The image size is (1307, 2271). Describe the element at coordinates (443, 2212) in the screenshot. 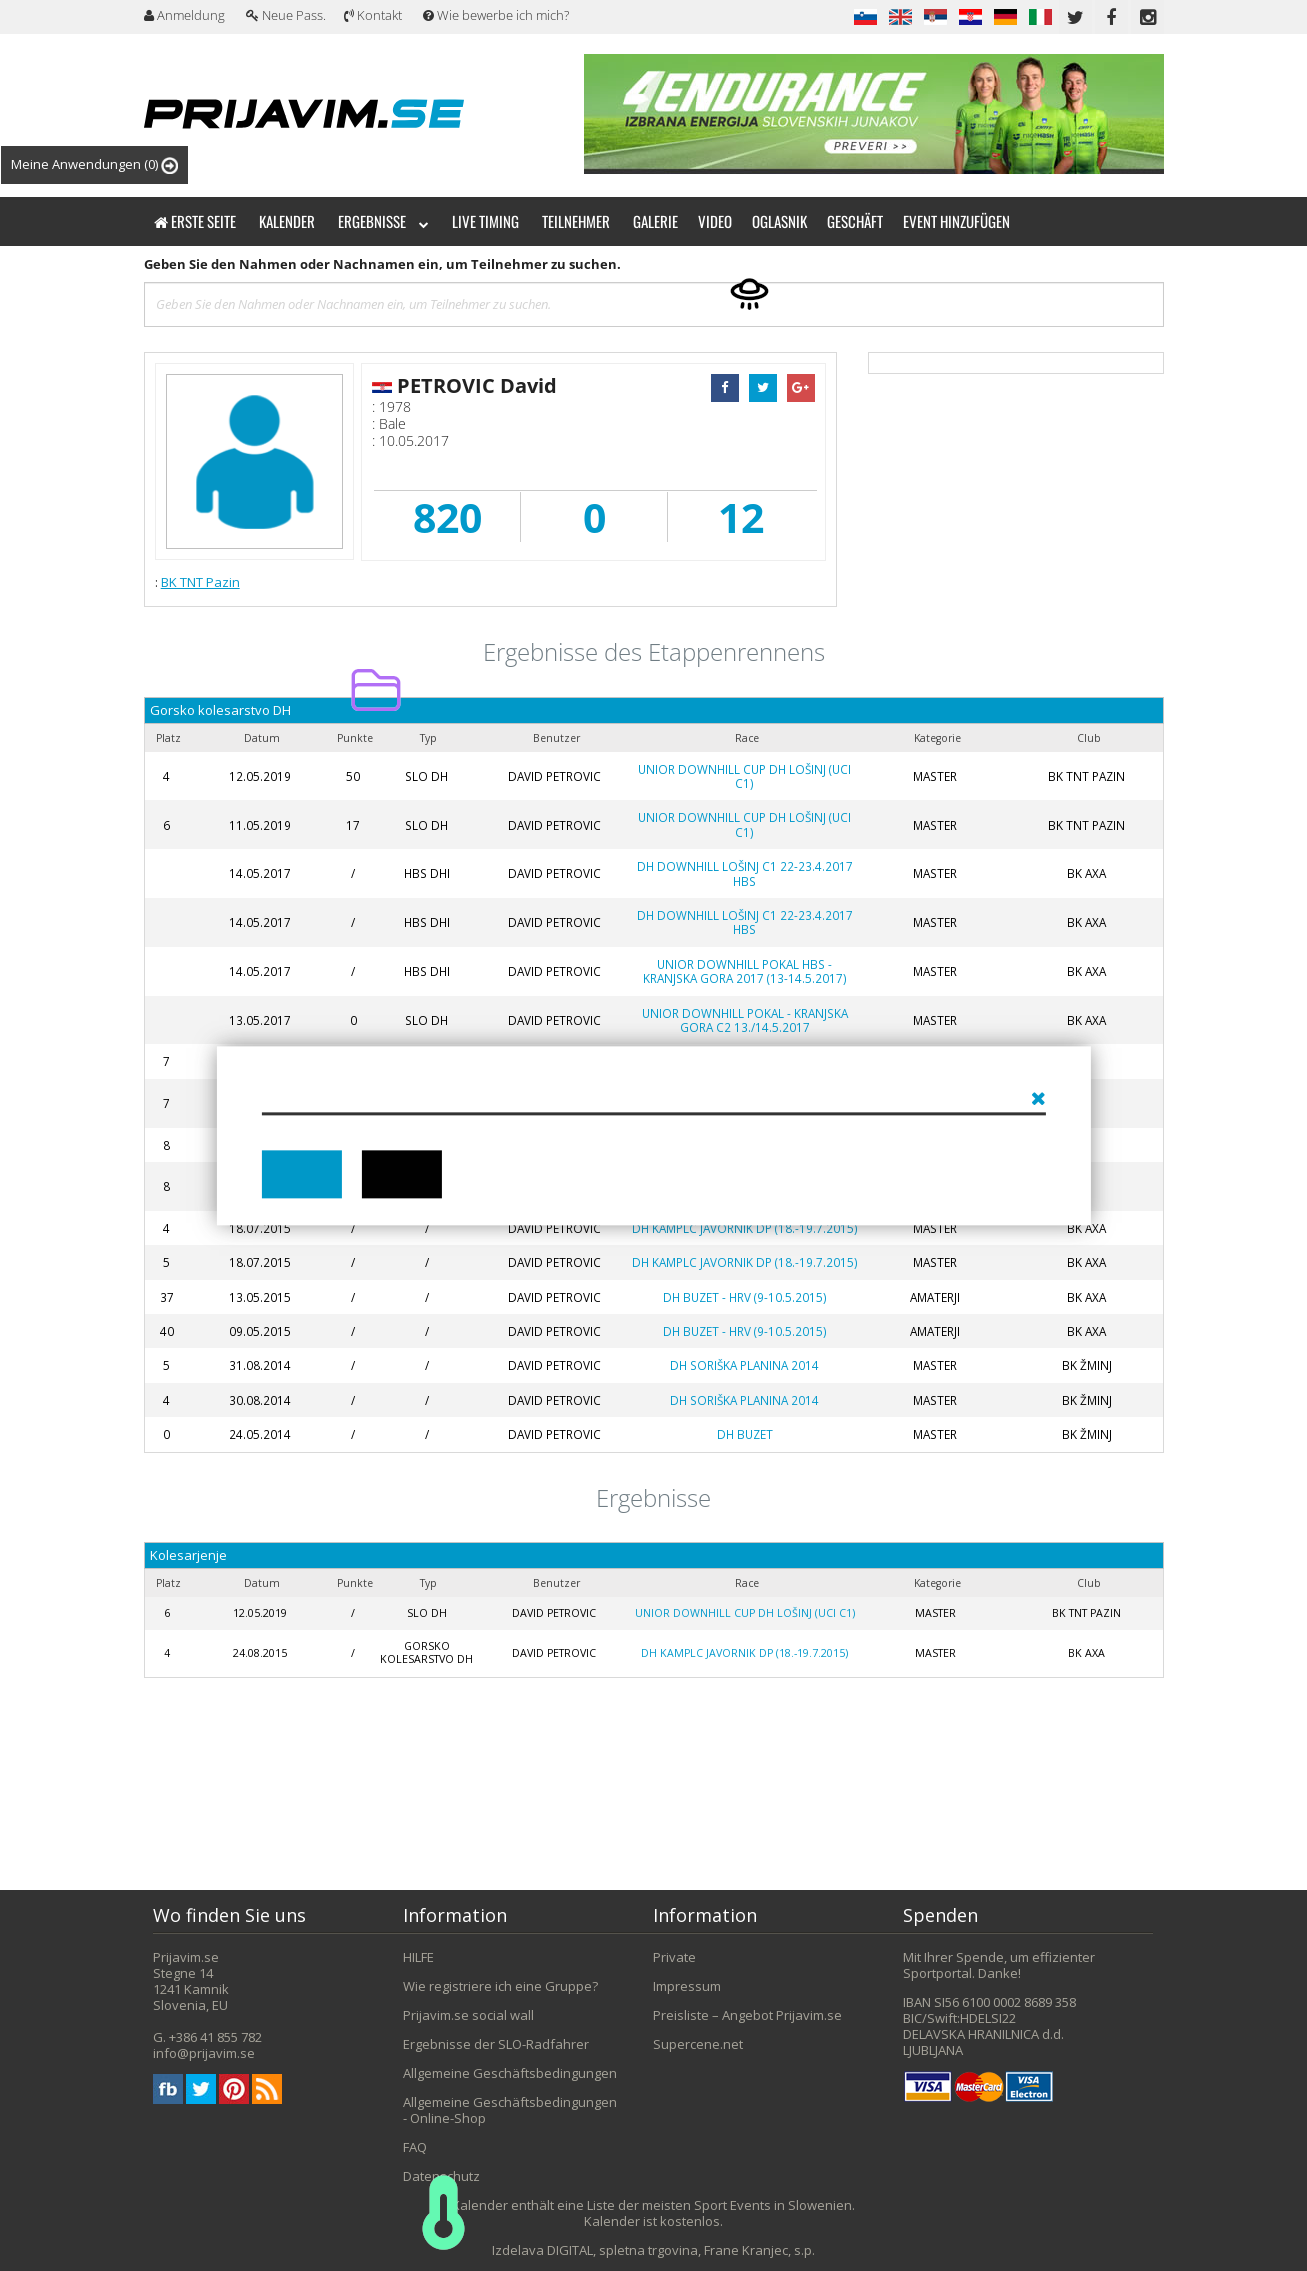

I see `indicates high temperature reading` at that location.